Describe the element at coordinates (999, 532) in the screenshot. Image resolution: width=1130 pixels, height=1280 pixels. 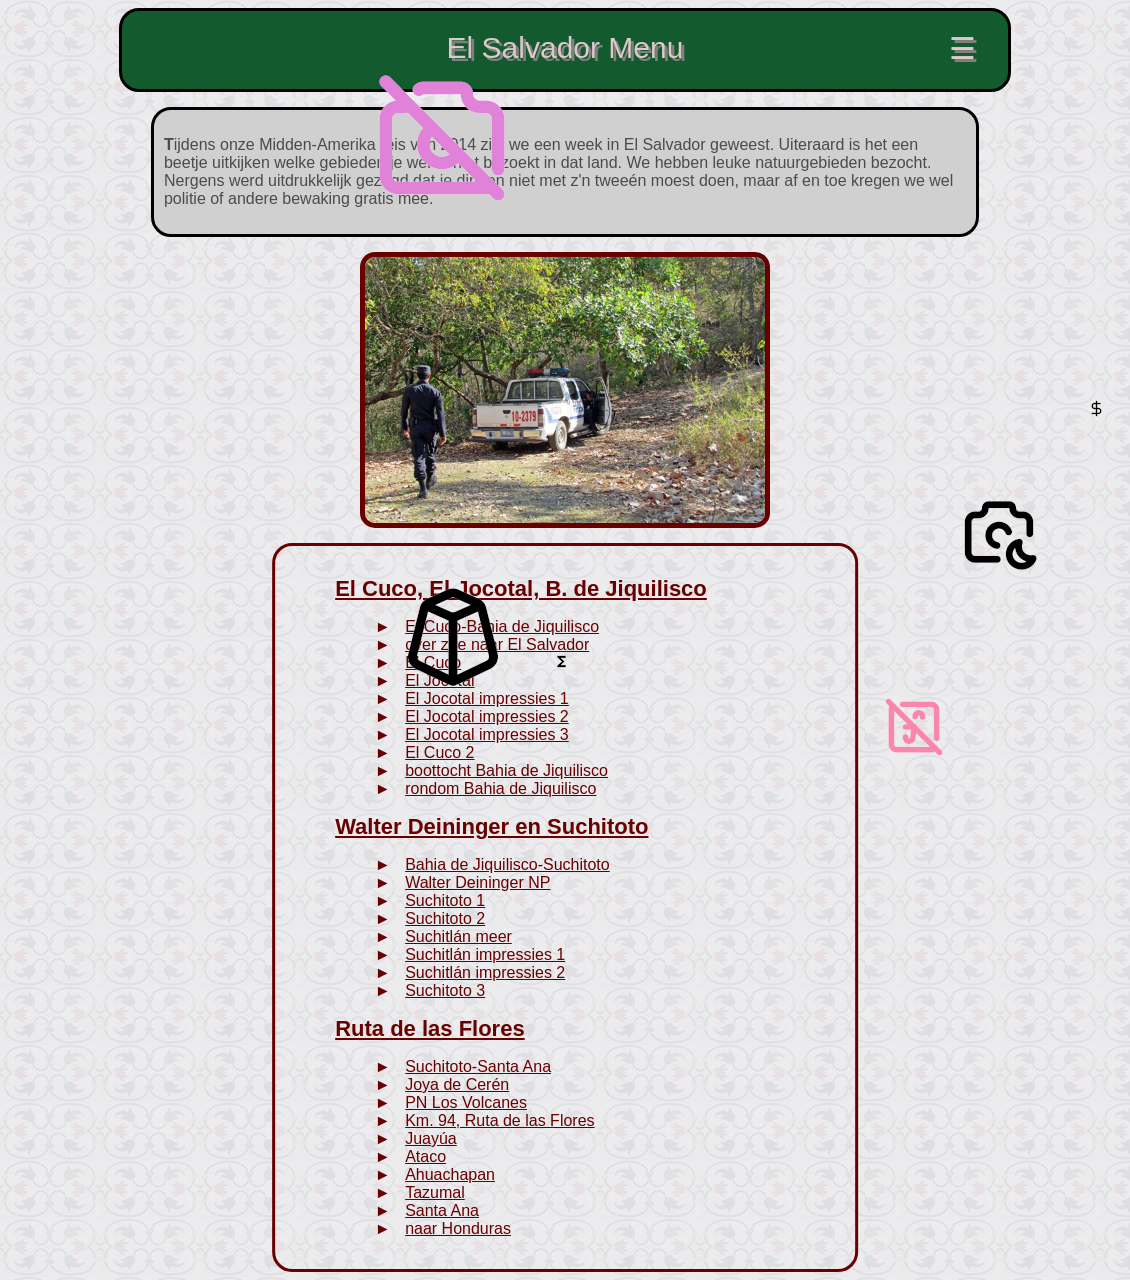
I see `switch to night mode camera` at that location.